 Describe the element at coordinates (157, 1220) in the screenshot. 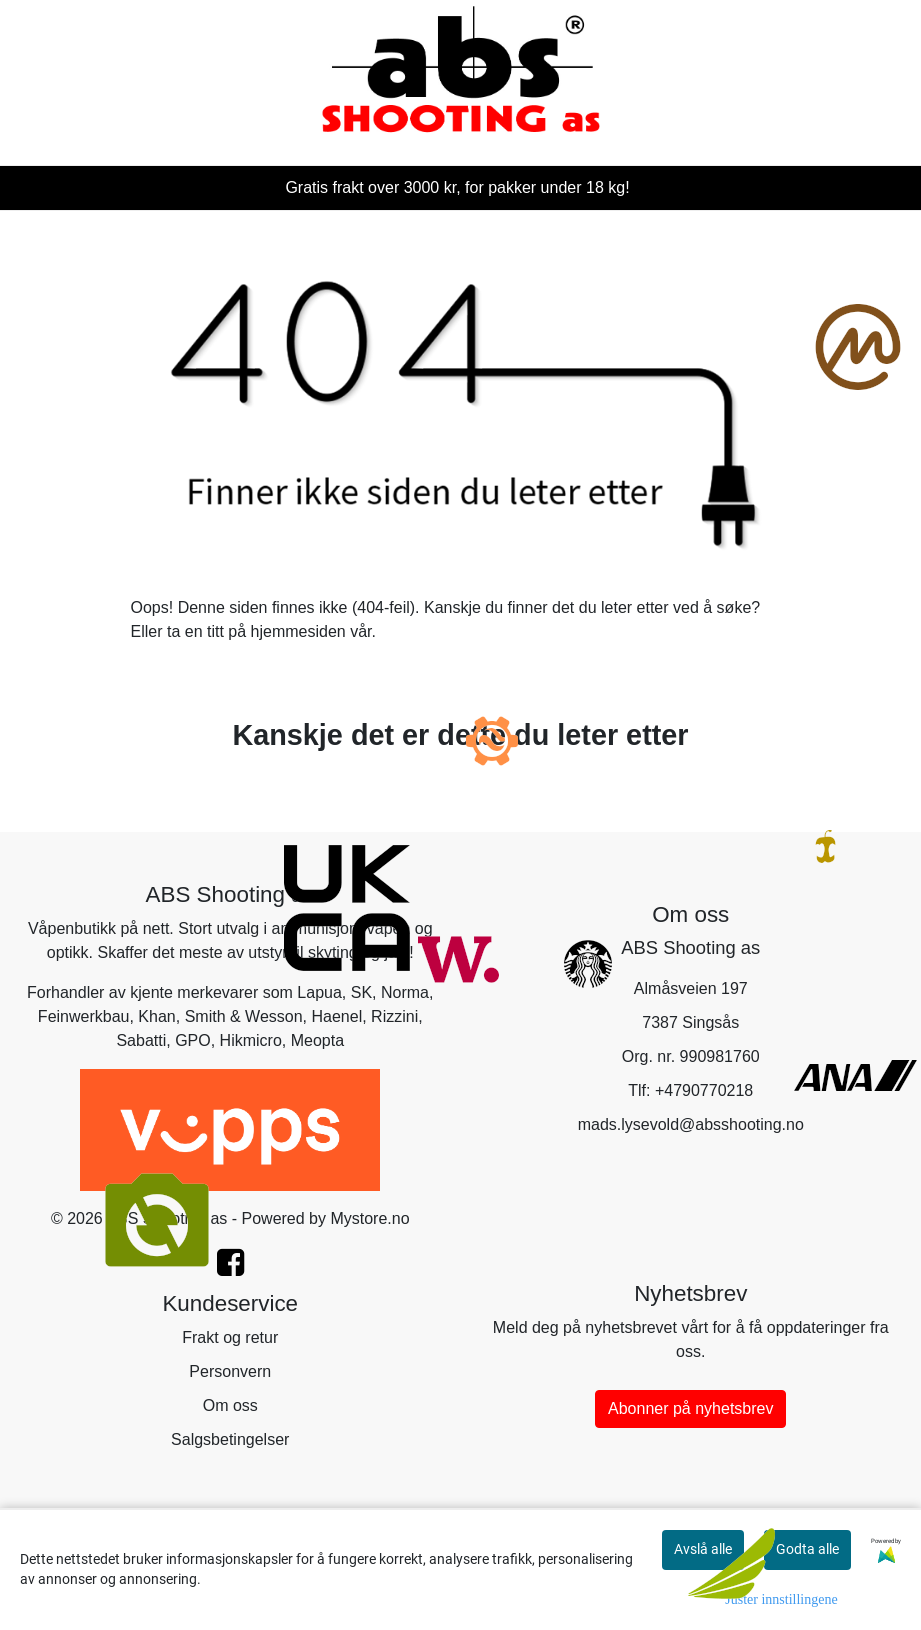

I see `switch between front and rear camera` at that location.